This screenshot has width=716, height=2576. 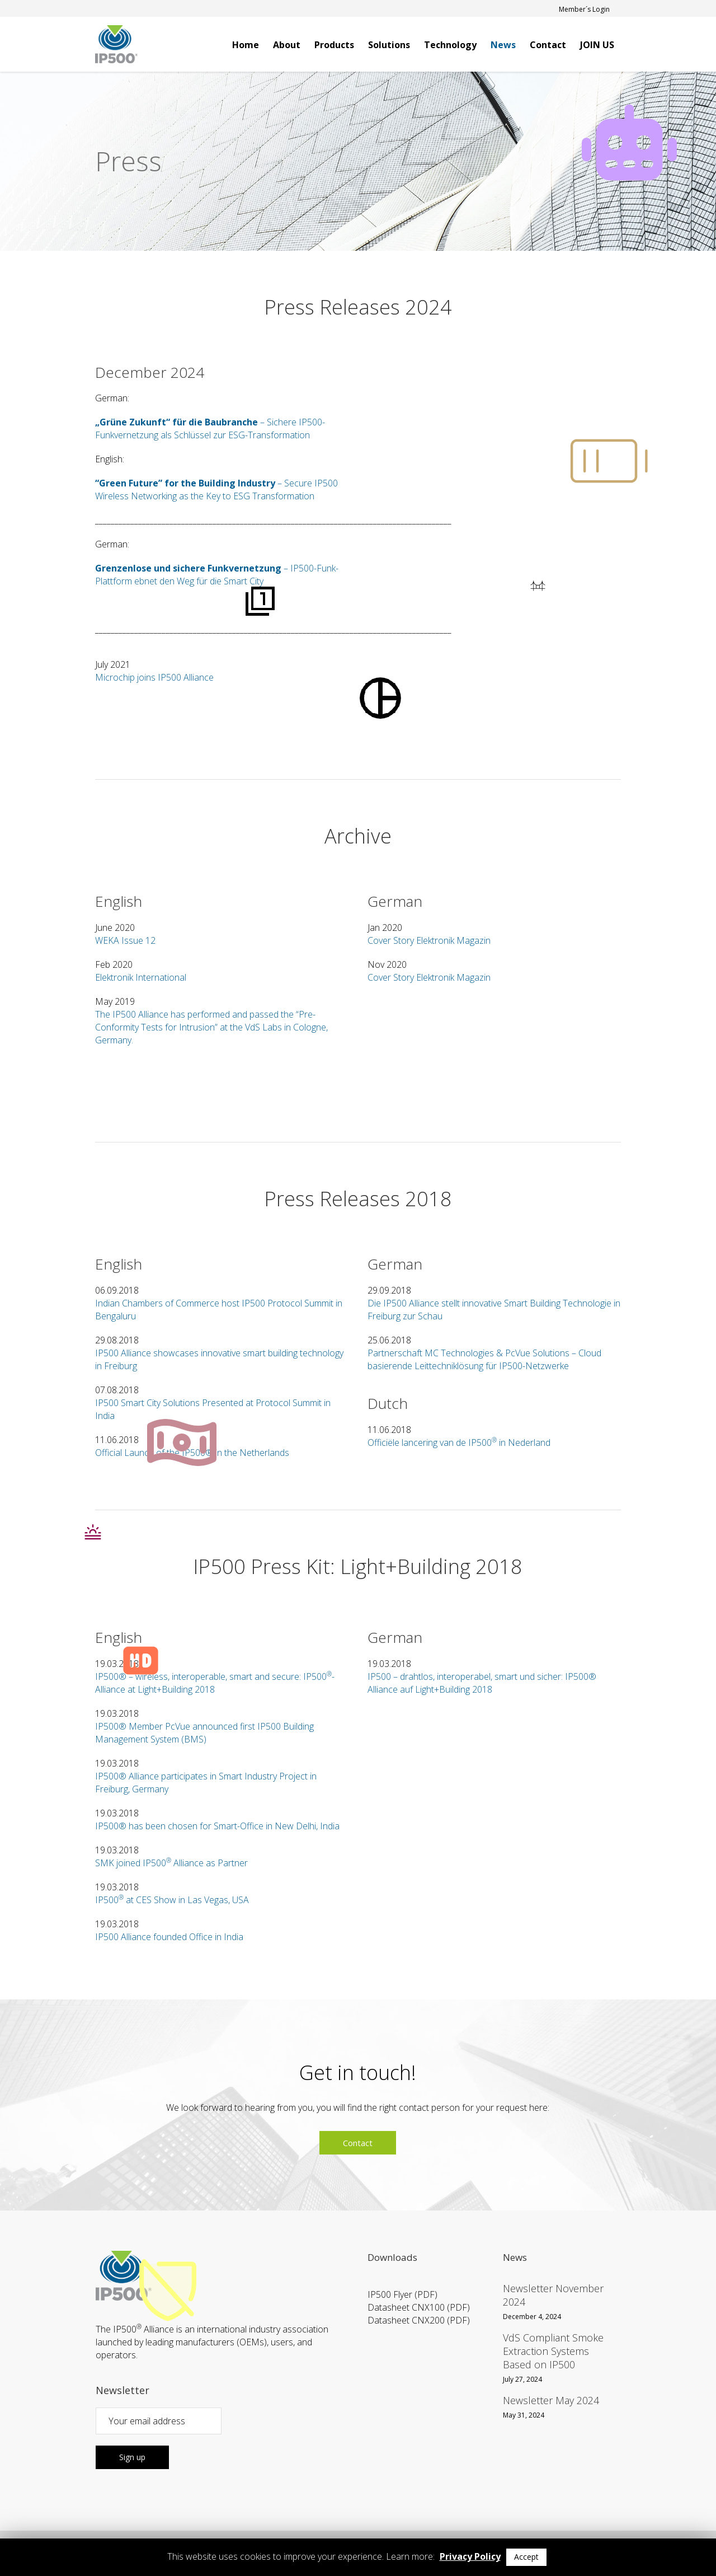 I want to click on indicates high definition video quality, so click(x=140, y=1660).